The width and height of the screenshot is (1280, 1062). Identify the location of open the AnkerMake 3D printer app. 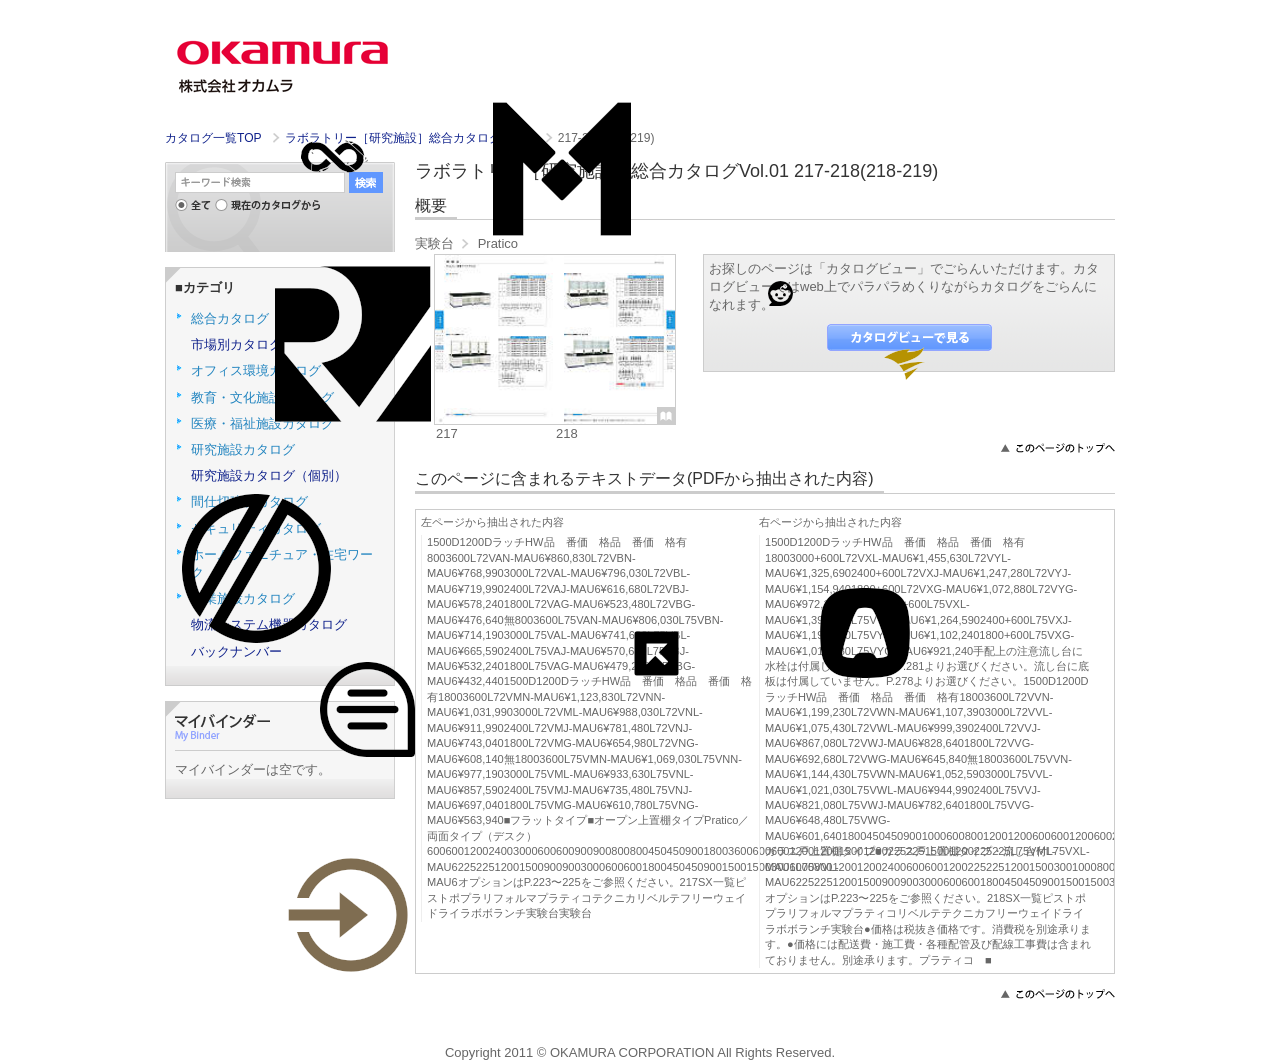
(562, 169).